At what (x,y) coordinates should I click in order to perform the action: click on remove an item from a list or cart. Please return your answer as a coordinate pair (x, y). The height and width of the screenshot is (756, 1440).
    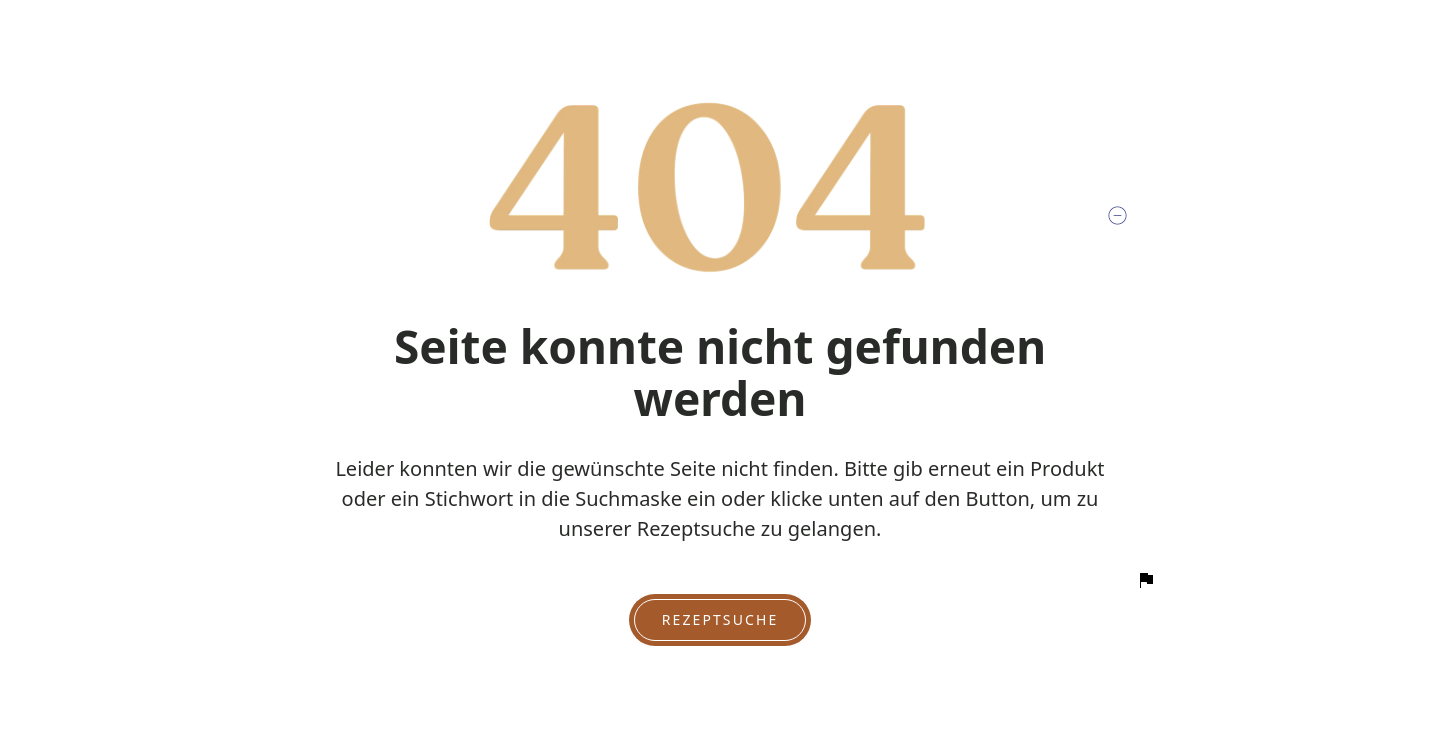
    Looking at the image, I should click on (1117, 215).